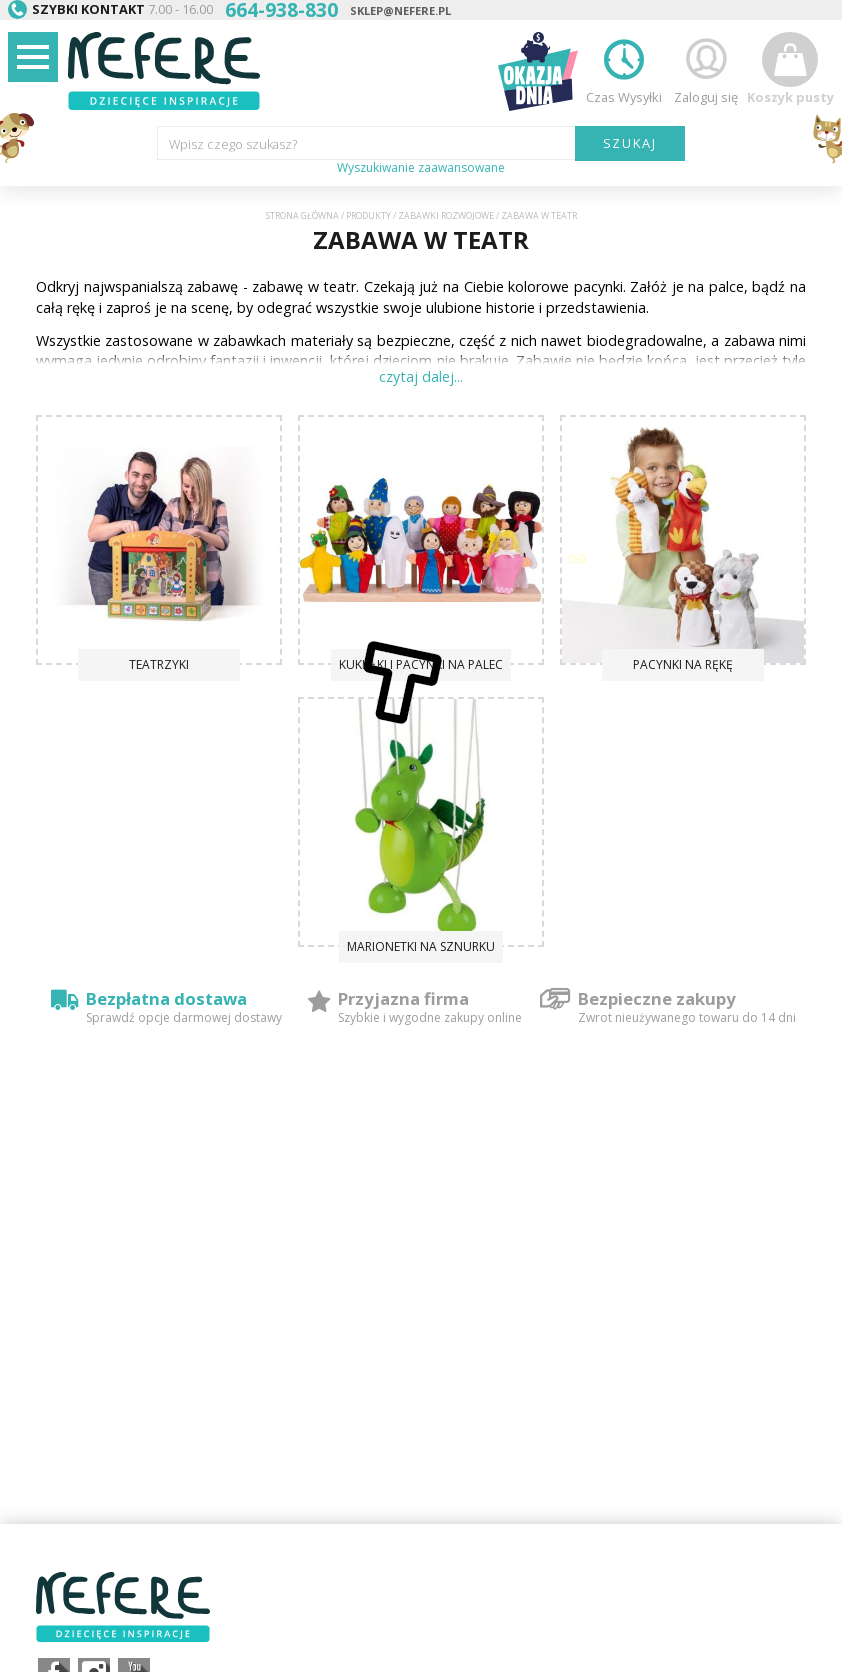 This screenshot has width=842, height=1672. What do you see at coordinates (577, 559) in the screenshot?
I see `copy or share a link` at bounding box center [577, 559].